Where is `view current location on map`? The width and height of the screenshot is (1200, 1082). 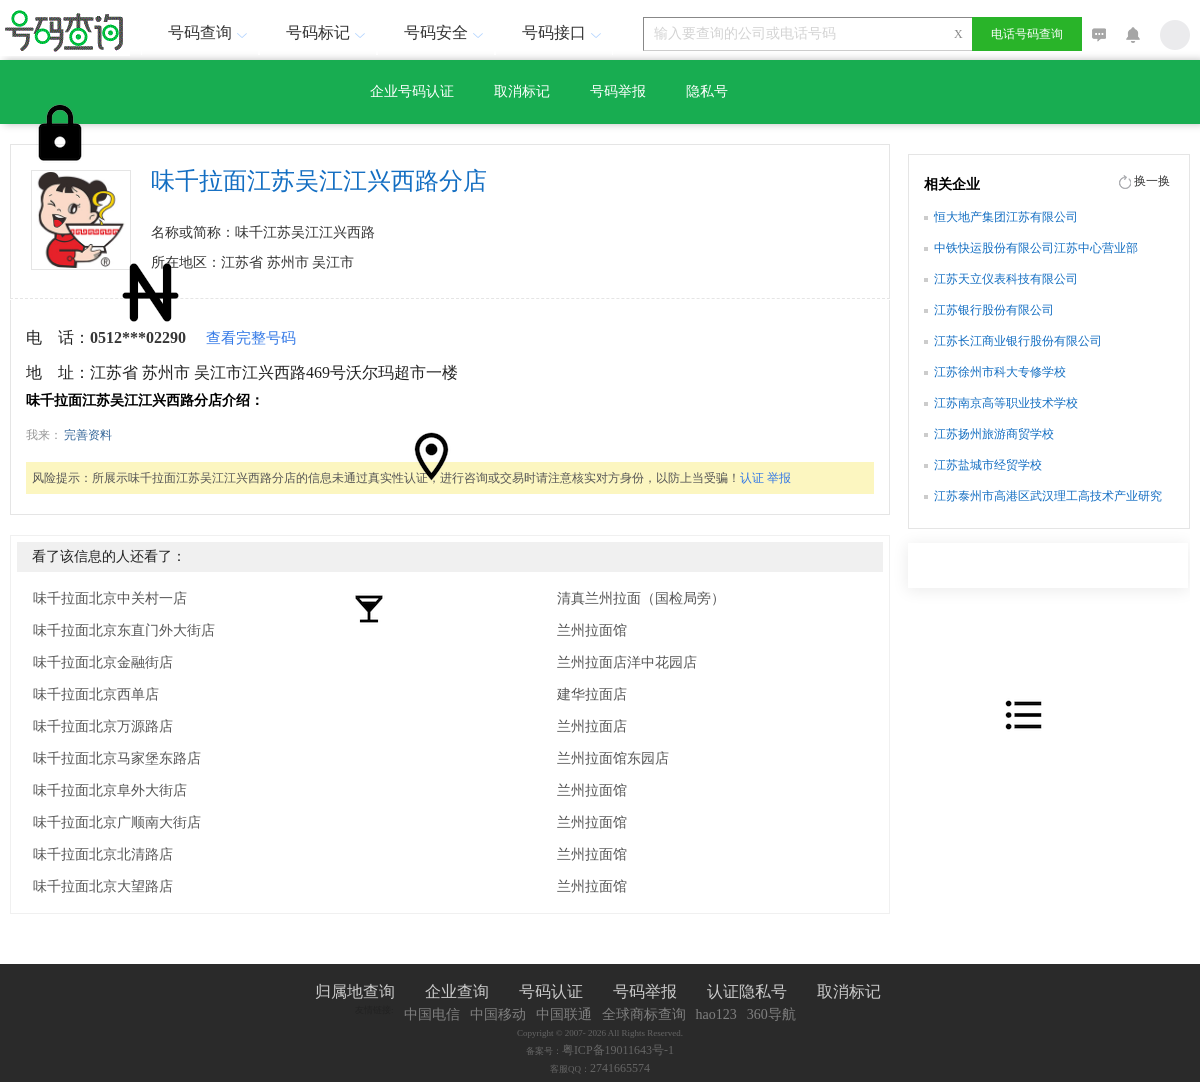
view current location on map is located at coordinates (431, 456).